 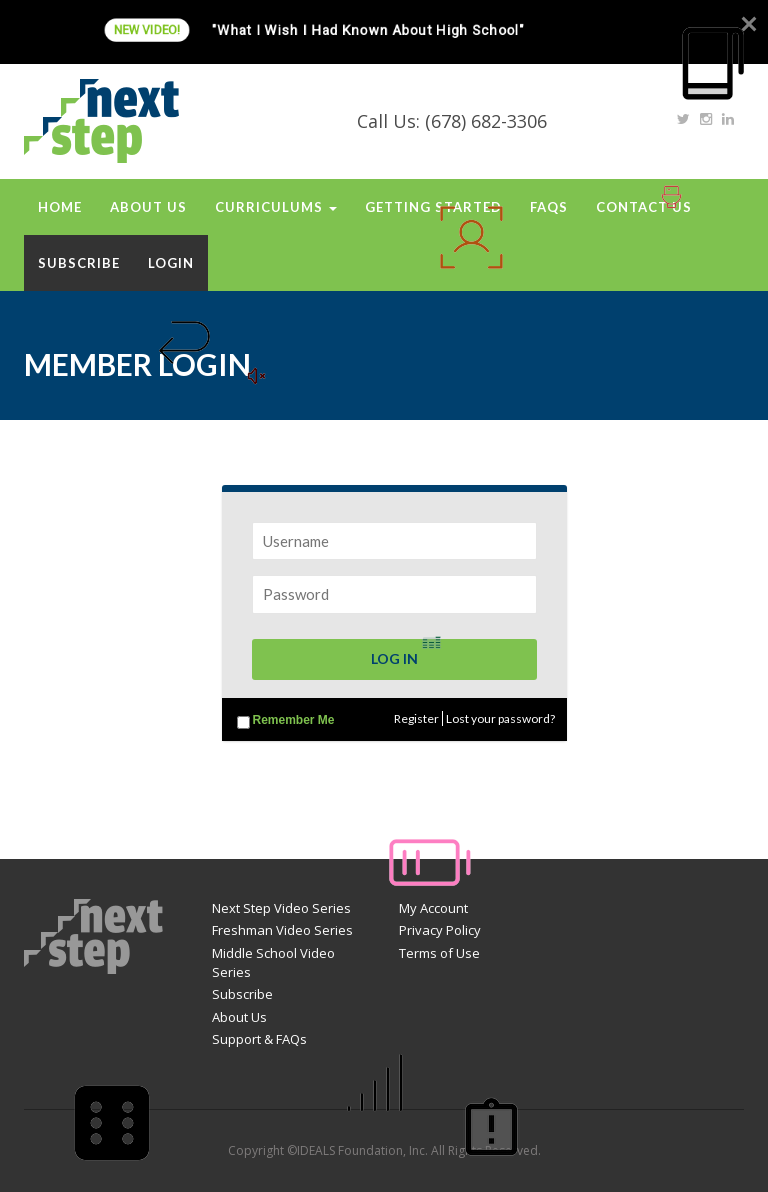 What do you see at coordinates (184, 340) in the screenshot?
I see `undo or revert to previous action` at bounding box center [184, 340].